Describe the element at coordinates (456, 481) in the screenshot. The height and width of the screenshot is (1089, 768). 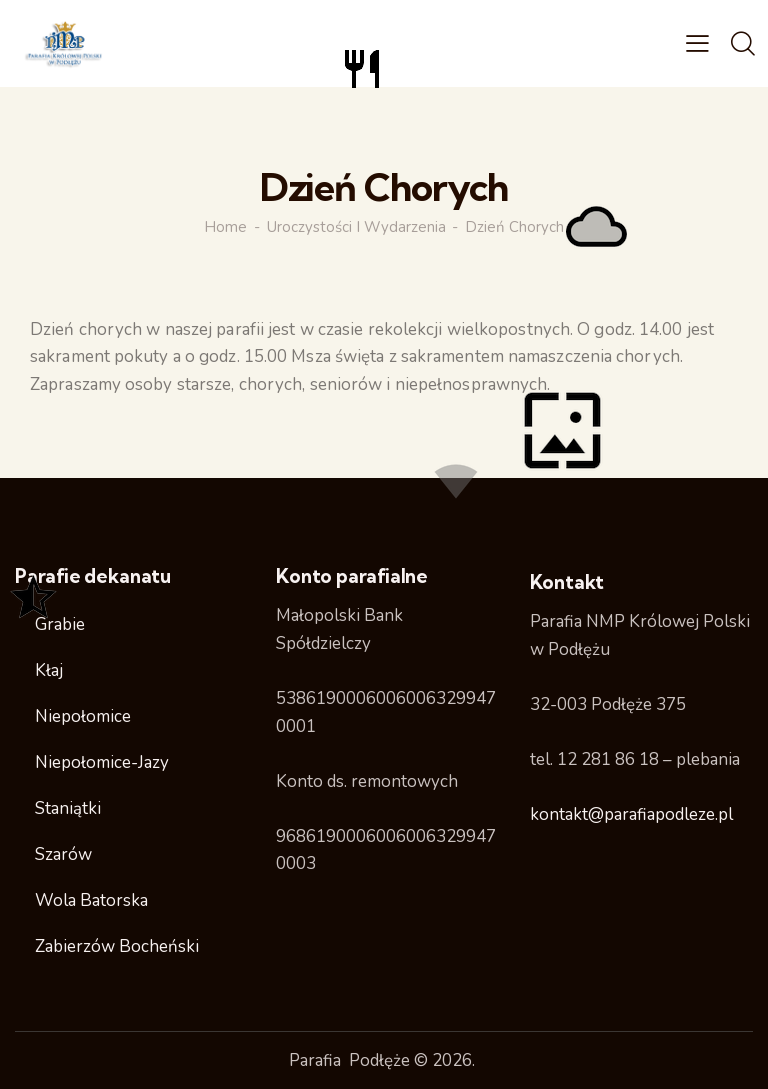
I see `indicates no wifi signal available` at that location.